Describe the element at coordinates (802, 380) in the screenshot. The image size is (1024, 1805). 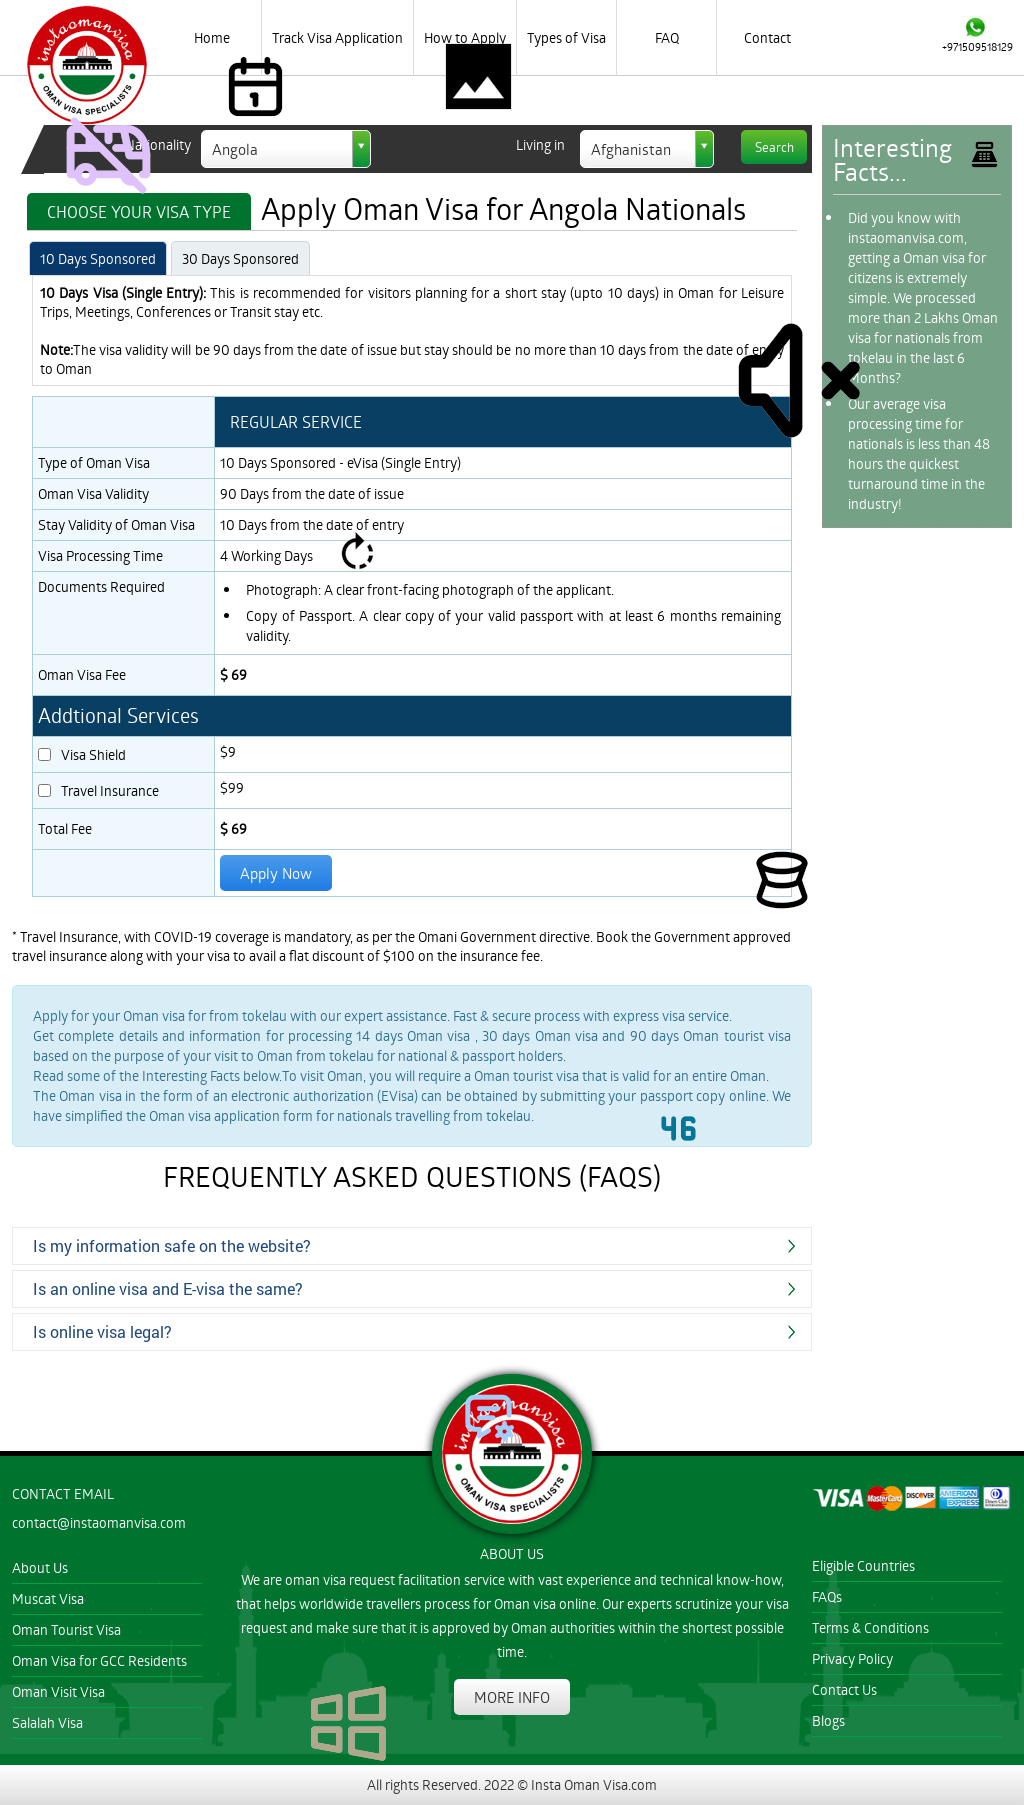
I see `mute audio or sound` at that location.